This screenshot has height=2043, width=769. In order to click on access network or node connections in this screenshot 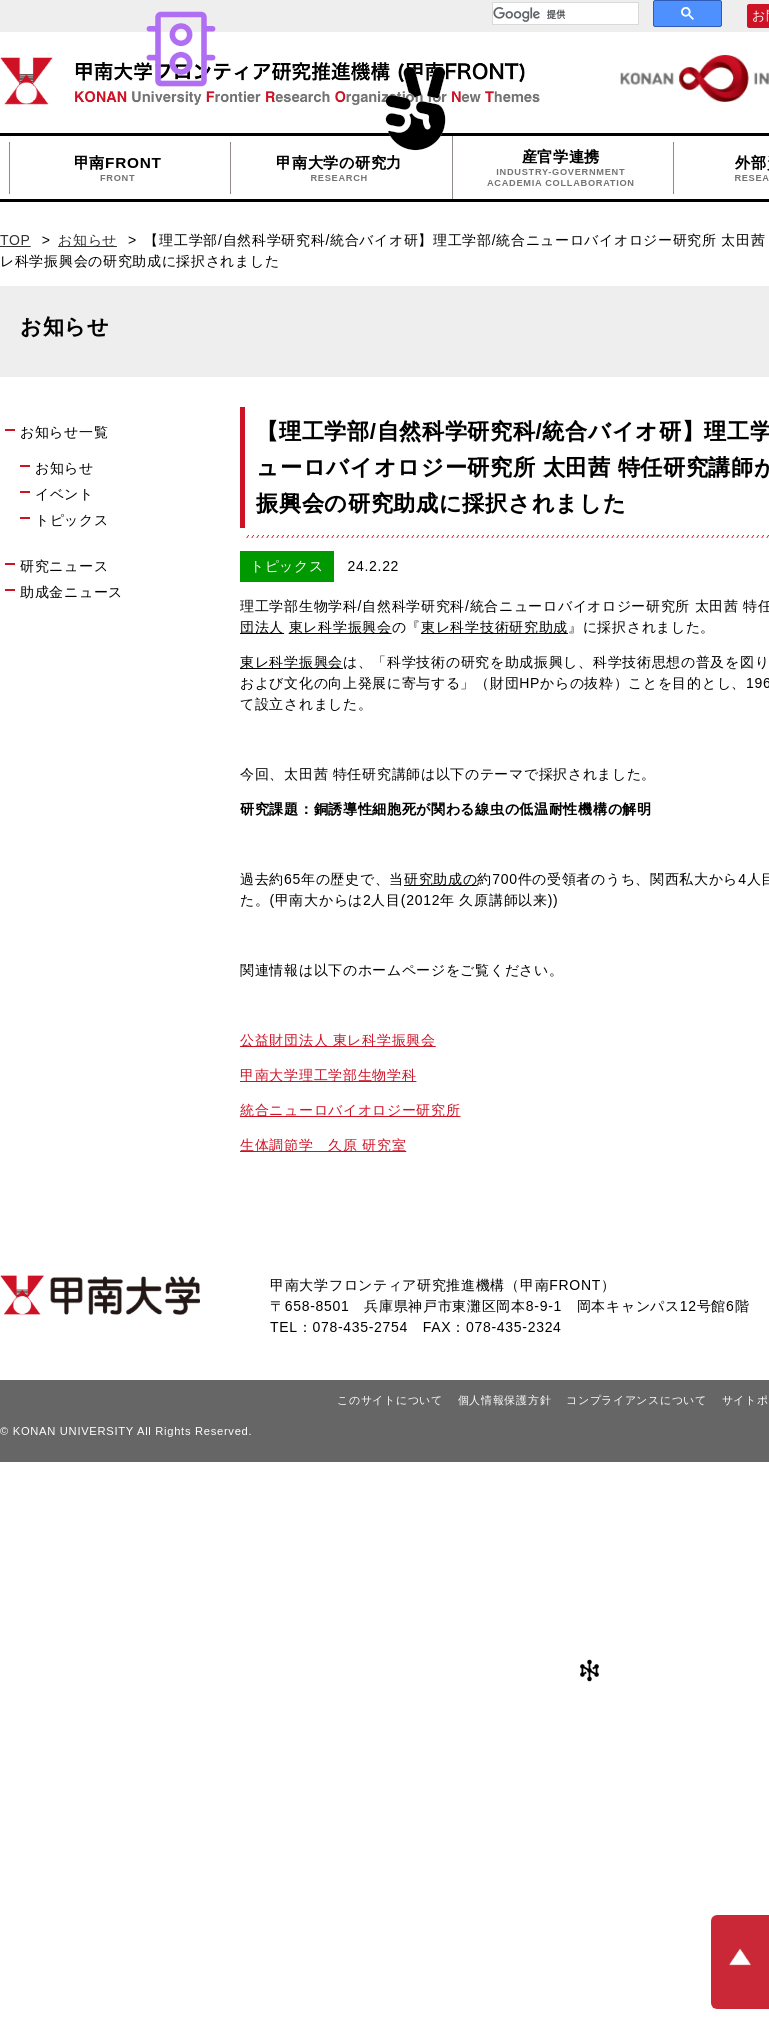, I will do `click(589, 1670)`.